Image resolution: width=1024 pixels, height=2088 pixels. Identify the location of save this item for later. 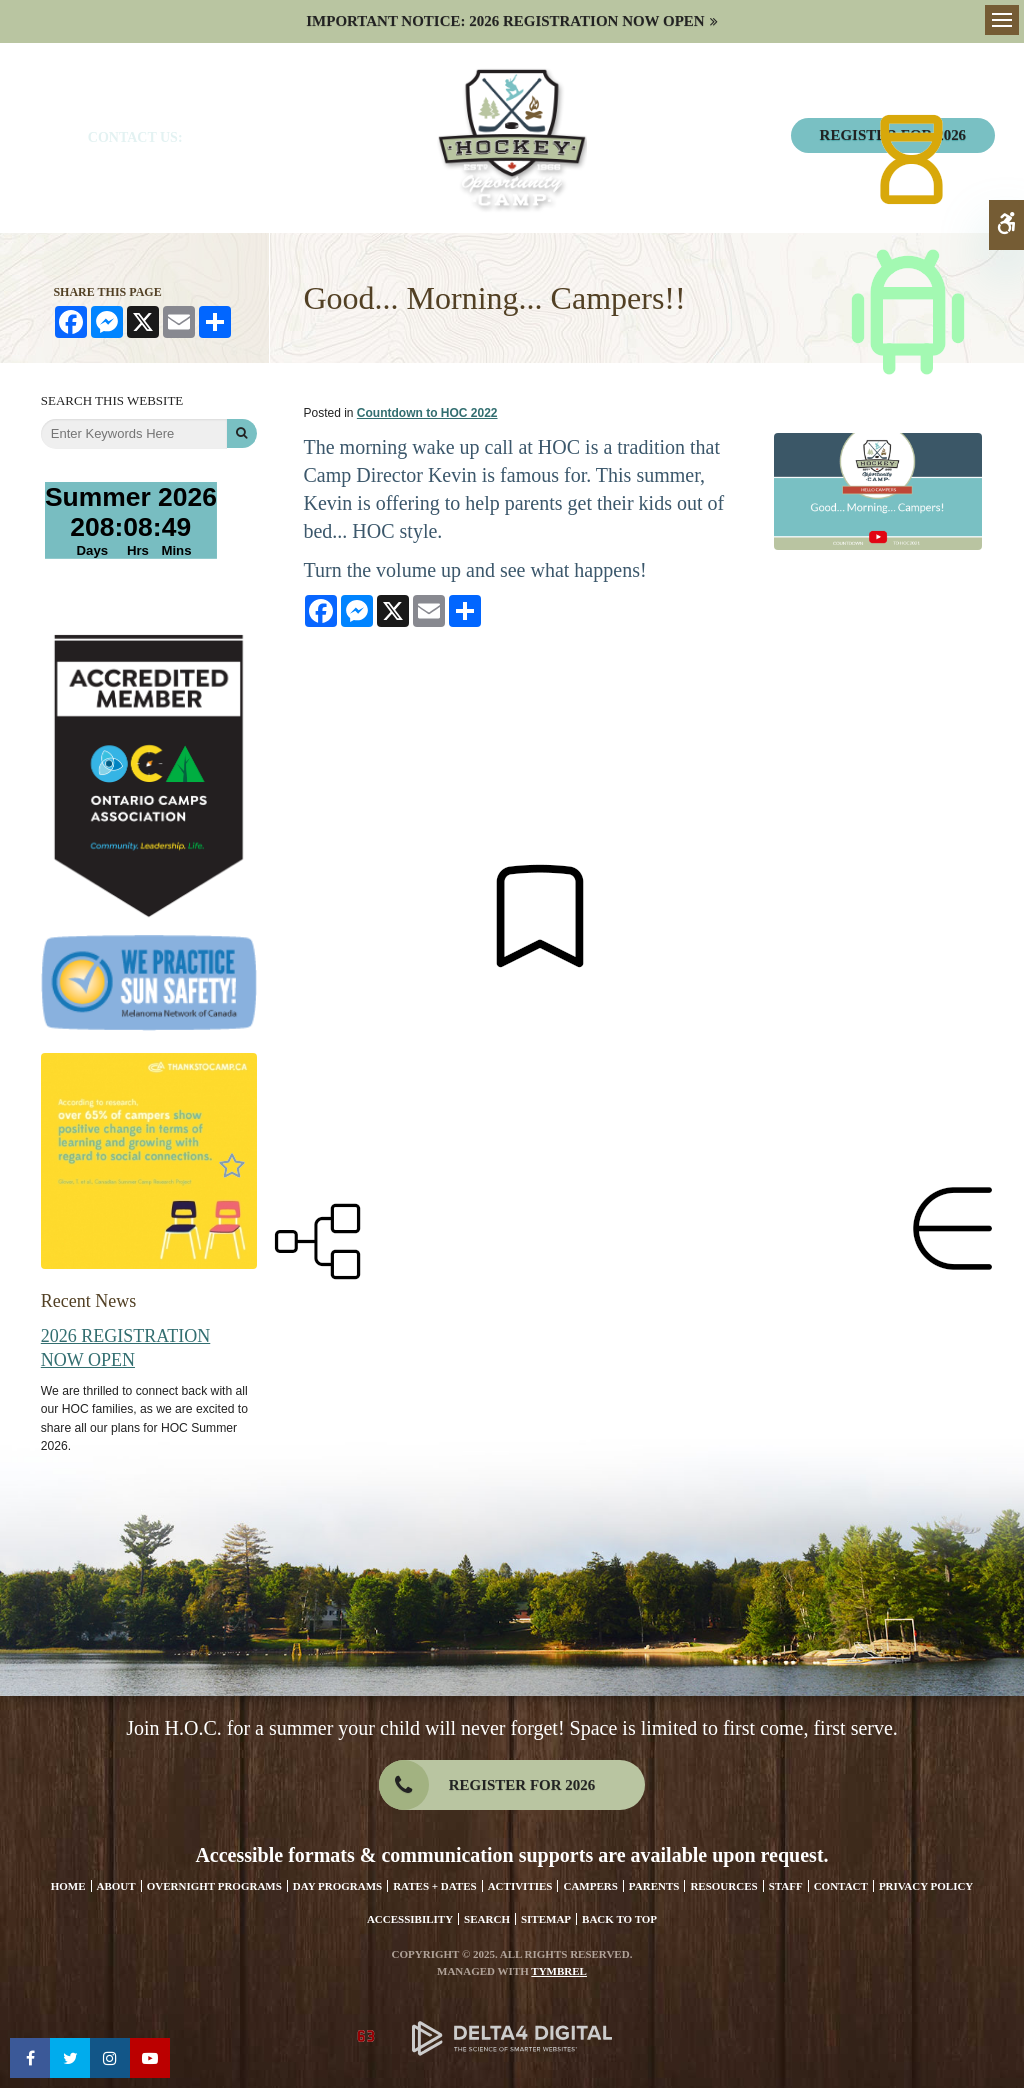
(540, 916).